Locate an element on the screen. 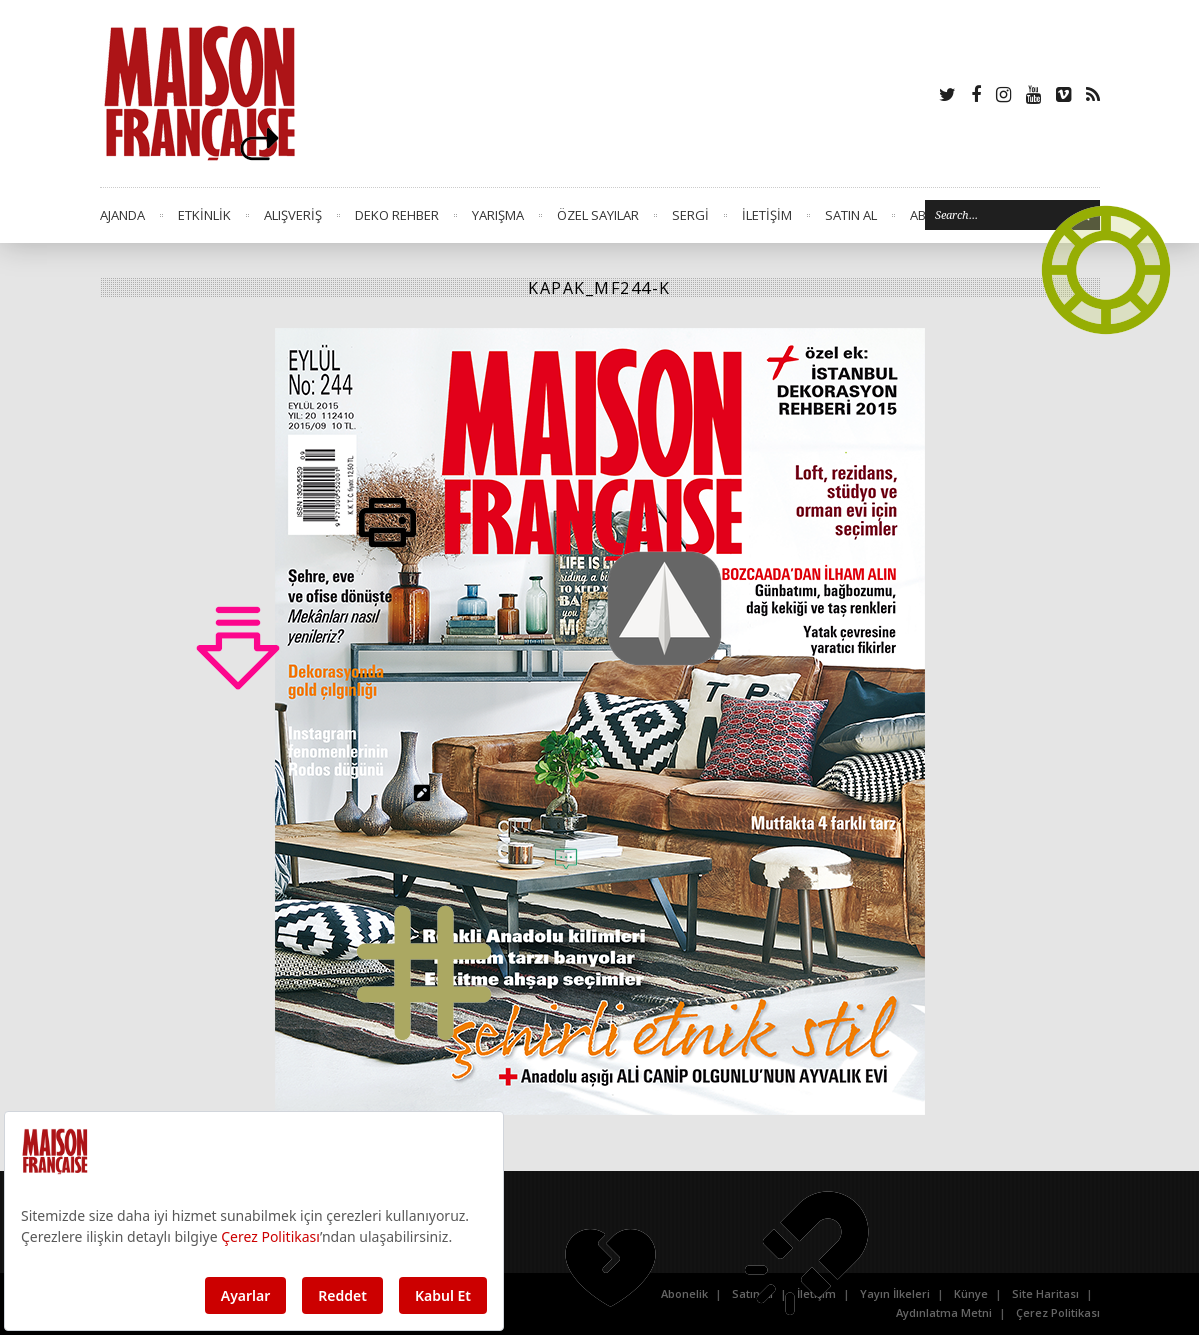 This screenshot has height=1335, width=1199. edit or modify content is located at coordinates (422, 793).